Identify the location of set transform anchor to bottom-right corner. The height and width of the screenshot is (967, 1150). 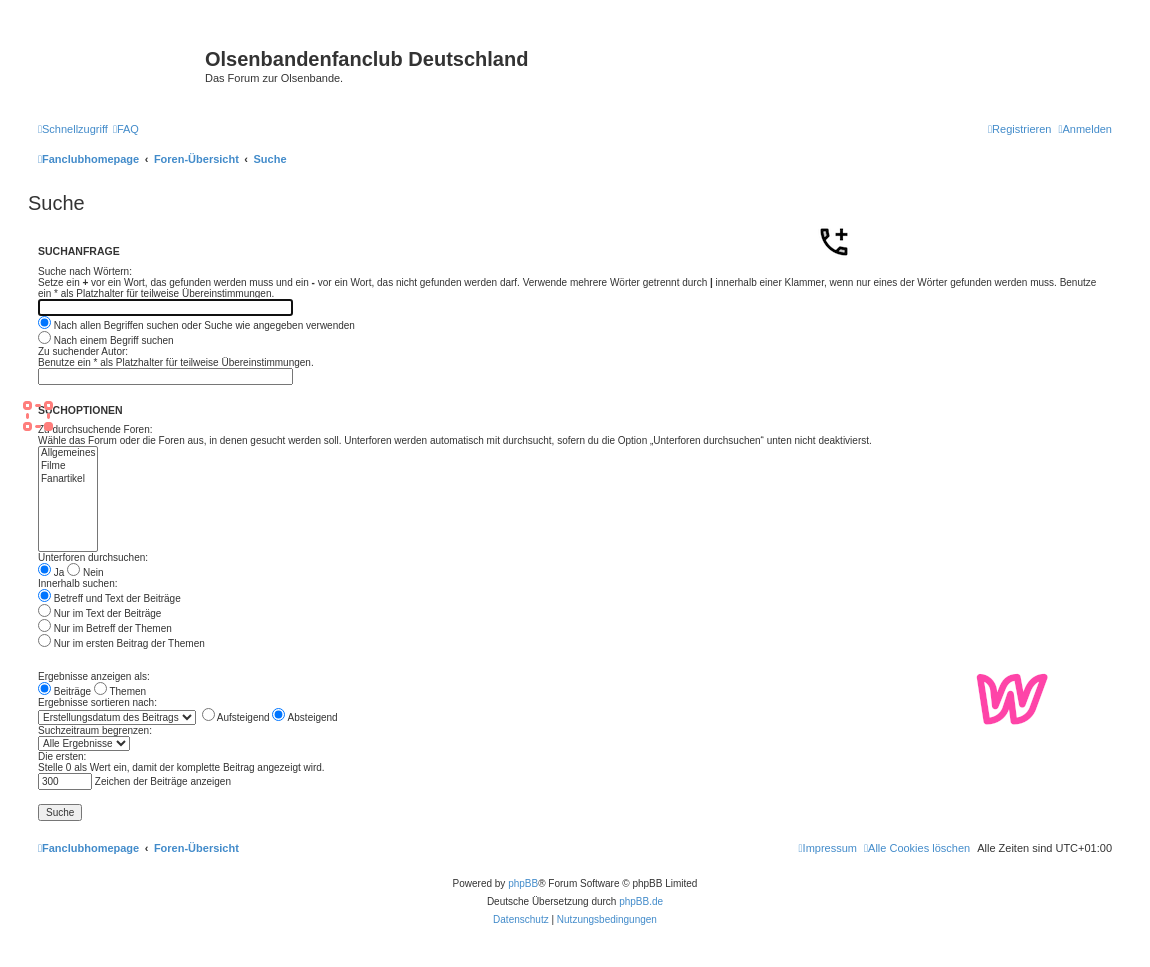
(38, 416).